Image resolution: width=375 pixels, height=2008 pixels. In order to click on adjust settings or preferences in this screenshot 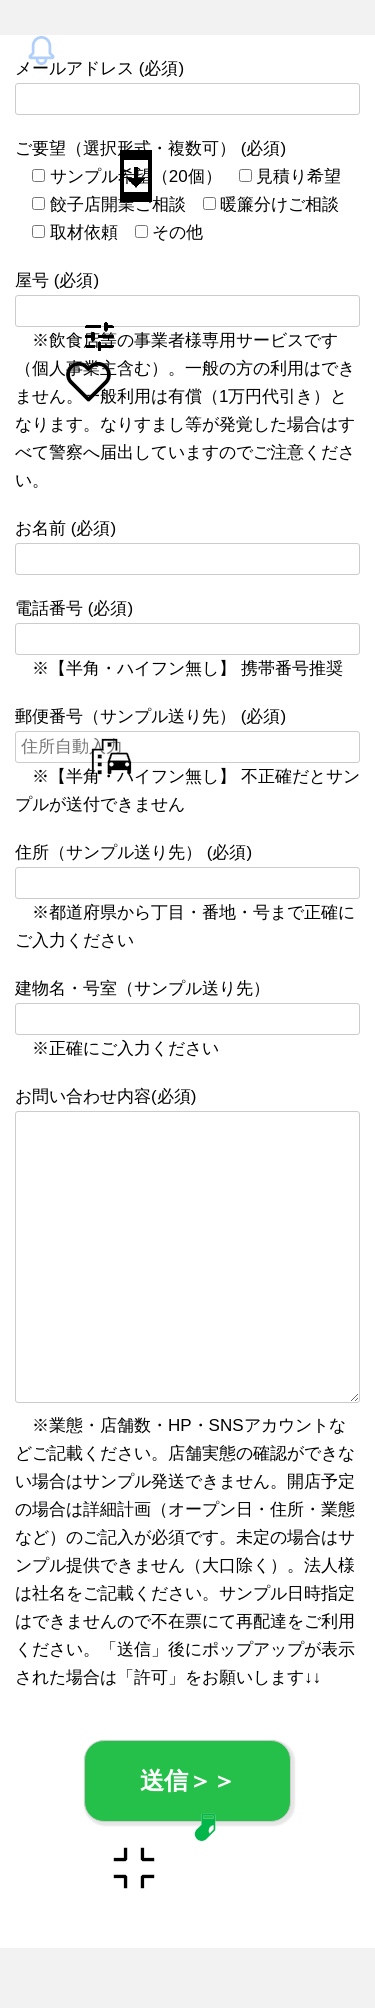, I will do `click(99, 336)`.